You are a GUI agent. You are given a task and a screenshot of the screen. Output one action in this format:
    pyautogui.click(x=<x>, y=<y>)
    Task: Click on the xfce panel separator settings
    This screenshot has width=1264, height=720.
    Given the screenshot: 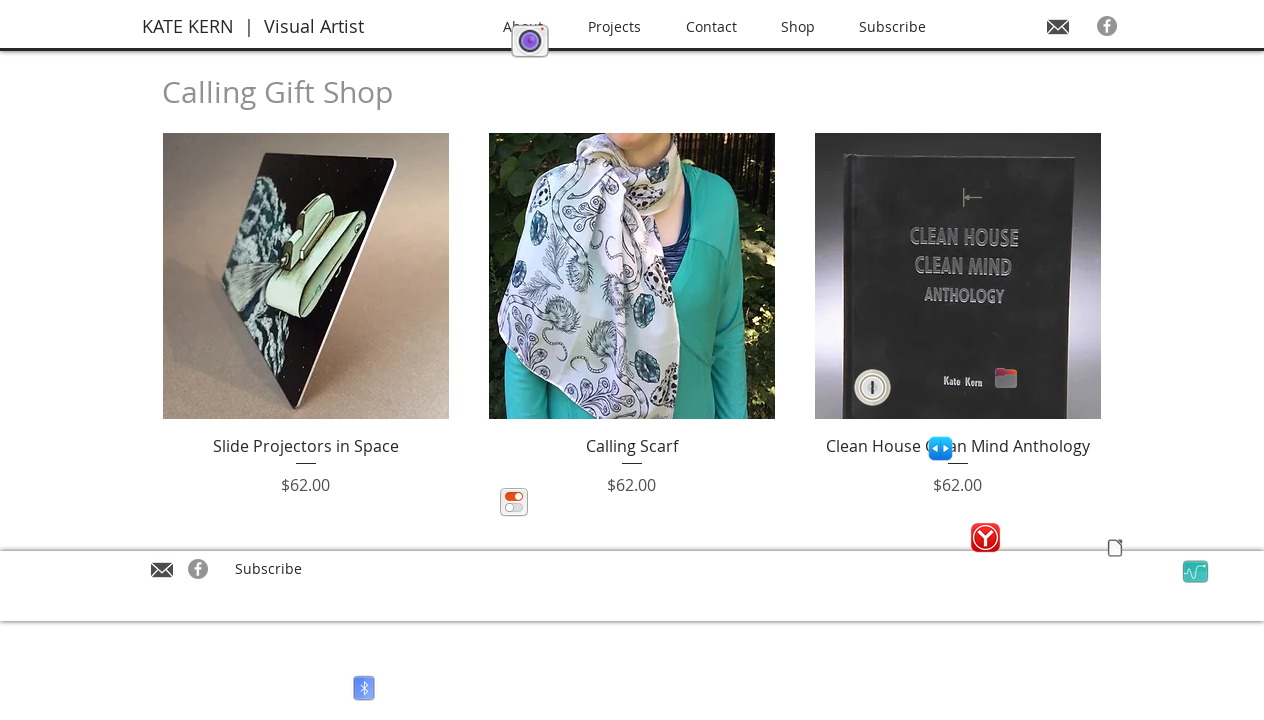 What is the action you would take?
    pyautogui.click(x=940, y=448)
    